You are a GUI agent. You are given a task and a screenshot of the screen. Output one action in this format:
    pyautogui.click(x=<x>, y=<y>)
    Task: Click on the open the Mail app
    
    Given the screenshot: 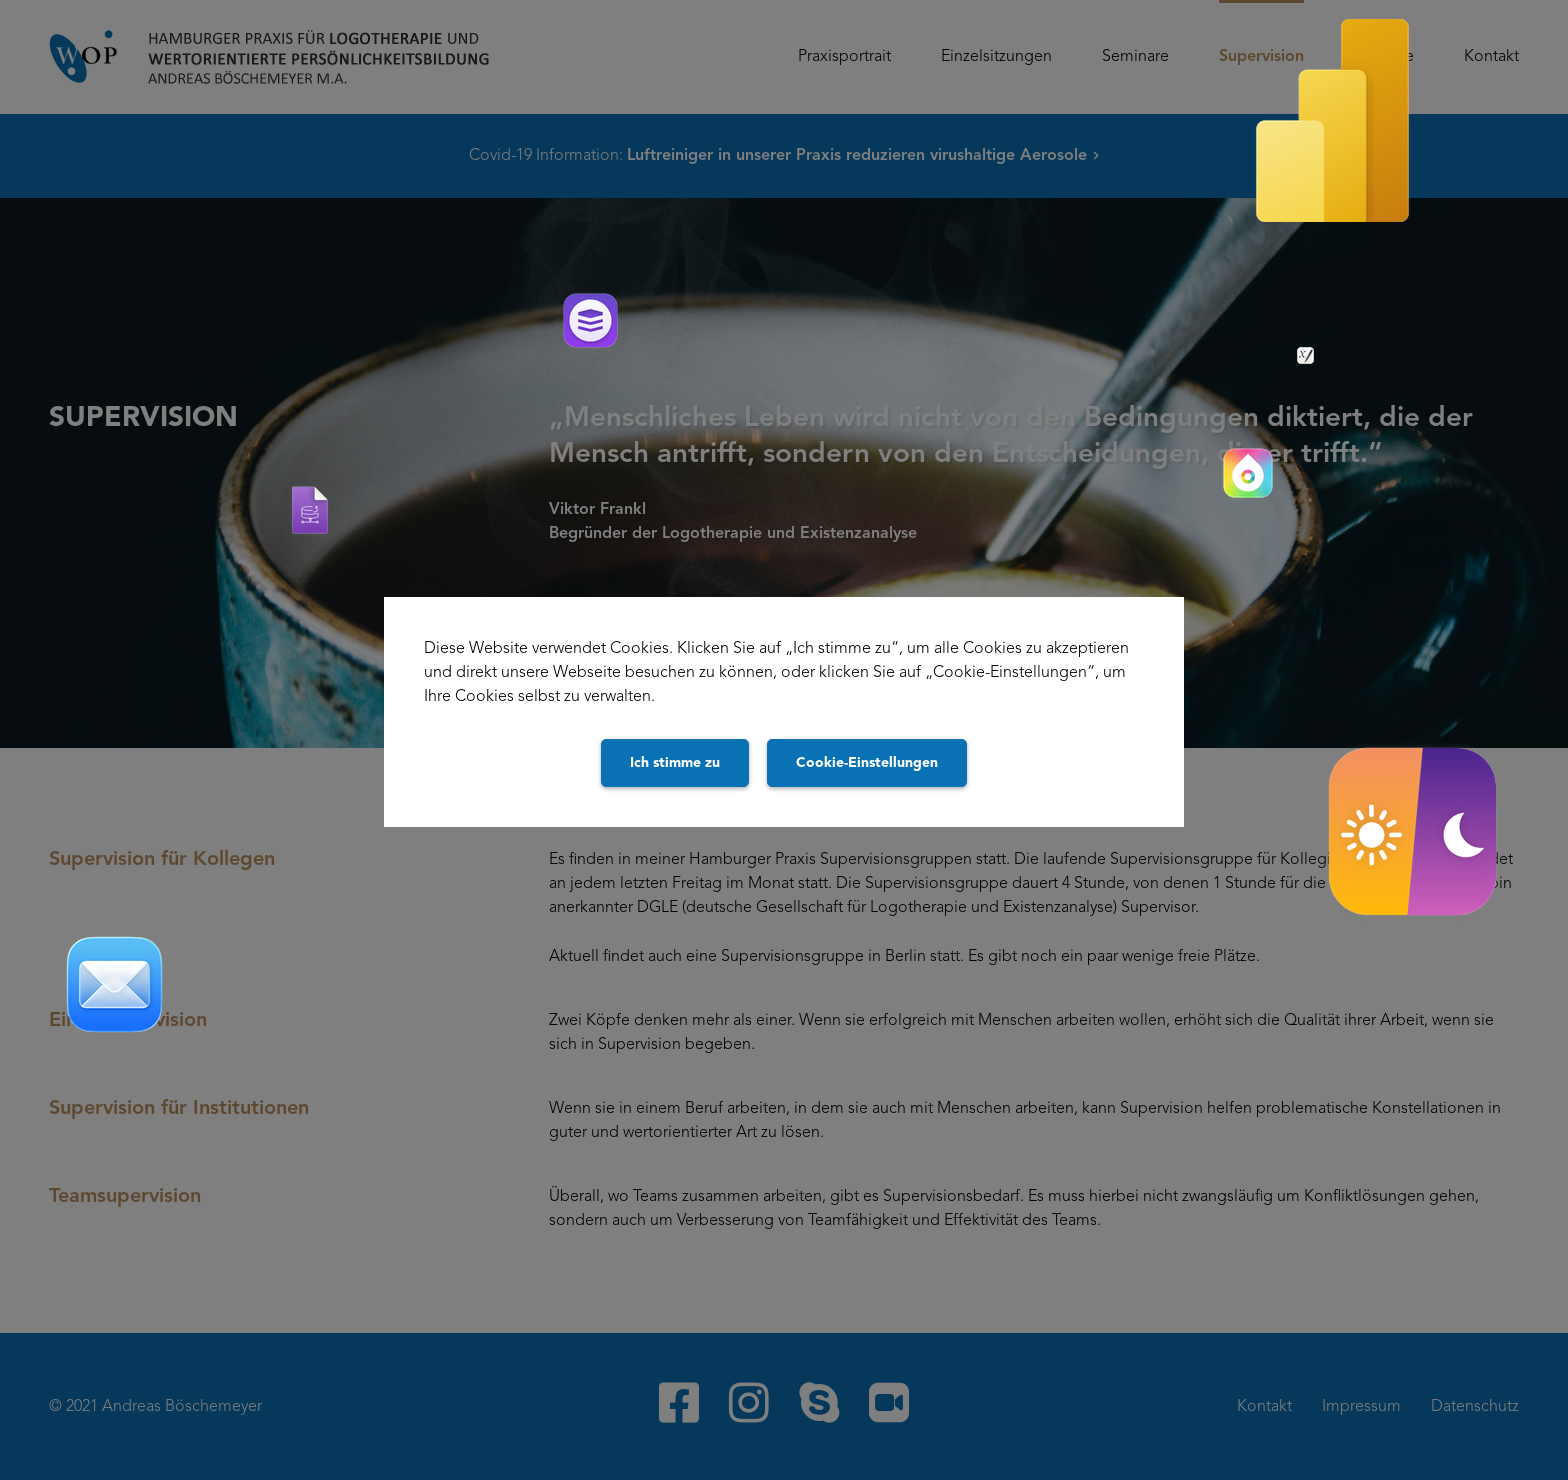 What is the action you would take?
    pyautogui.click(x=114, y=984)
    